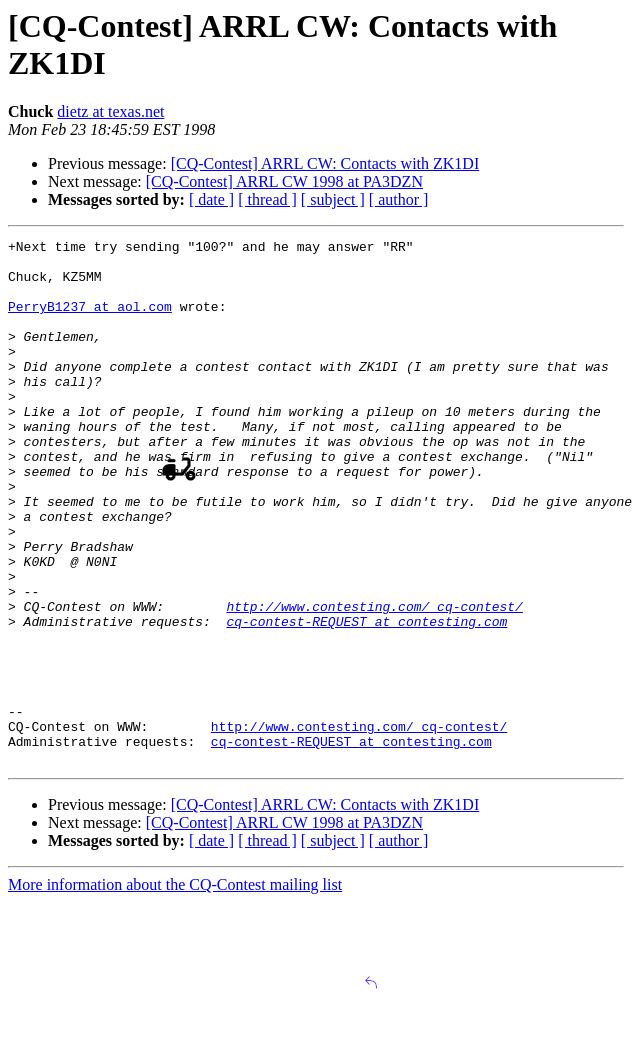 The width and height of the screenshot is (632, 1043). What do you see at coordinates (179, 469) in the screenshot?
I see `select moped or scooter delivery option` at bounding box center [179, 469].